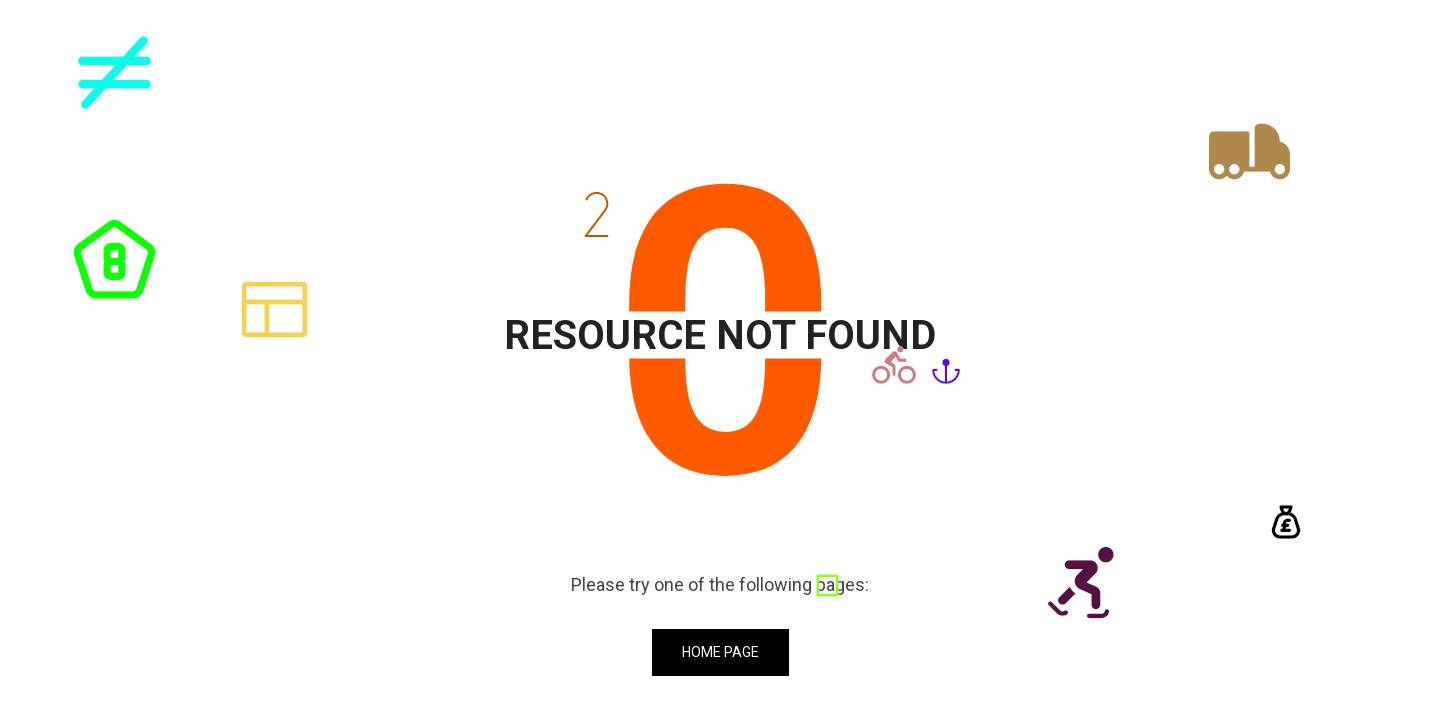  I want to click on access bike-sharing or cycling options, so click(894, 365).